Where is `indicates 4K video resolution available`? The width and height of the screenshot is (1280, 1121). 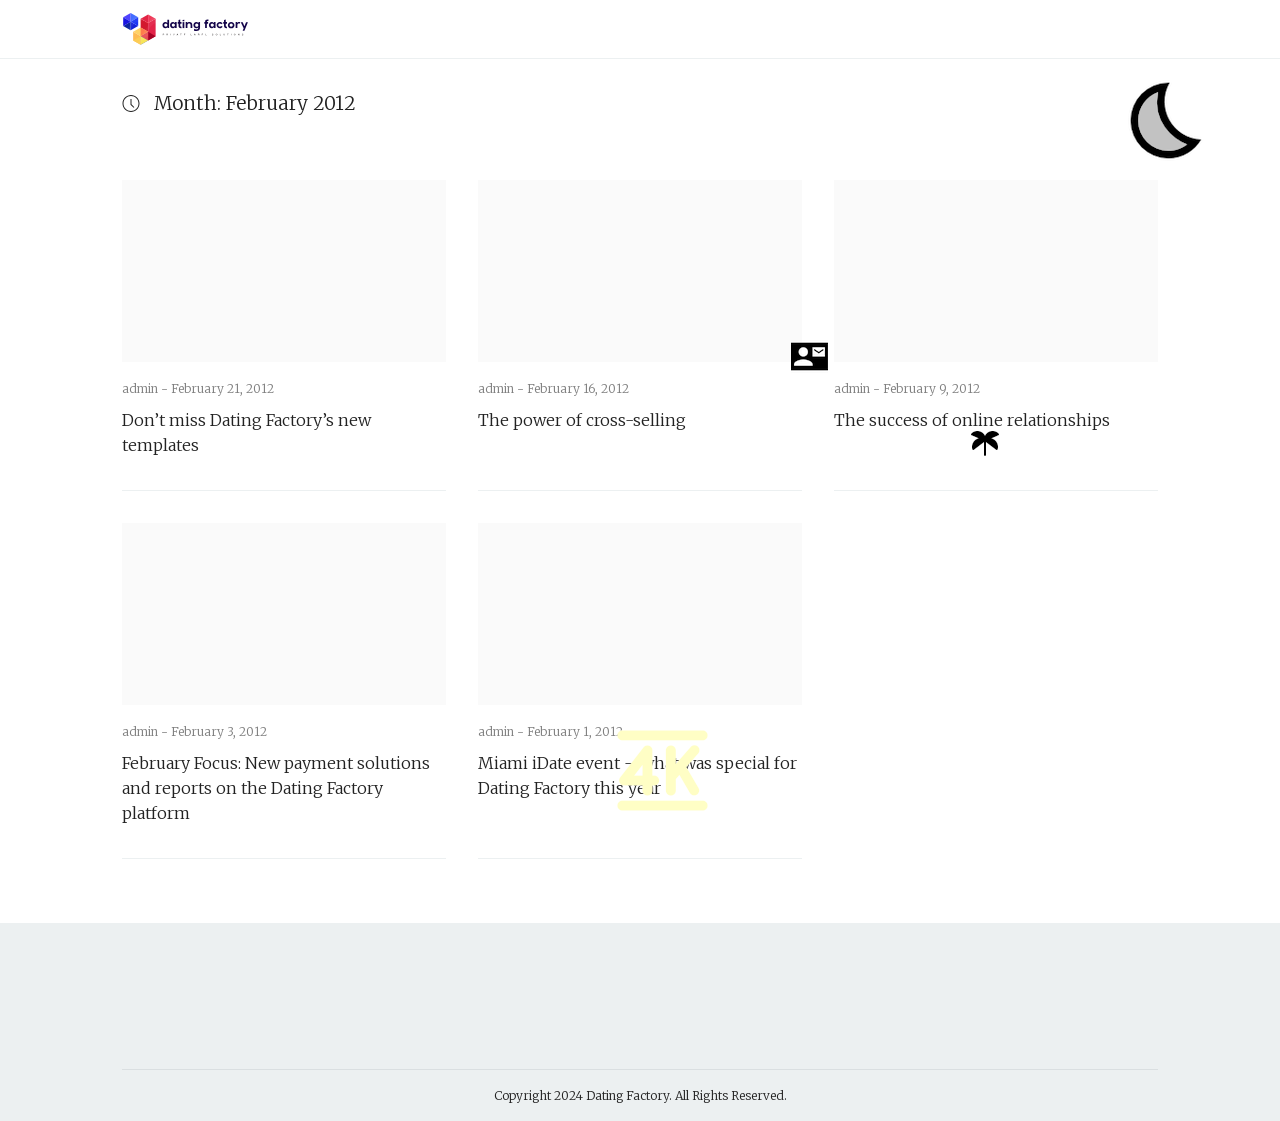
indicates 4K video resolution available is located at coordinates (662, 770).